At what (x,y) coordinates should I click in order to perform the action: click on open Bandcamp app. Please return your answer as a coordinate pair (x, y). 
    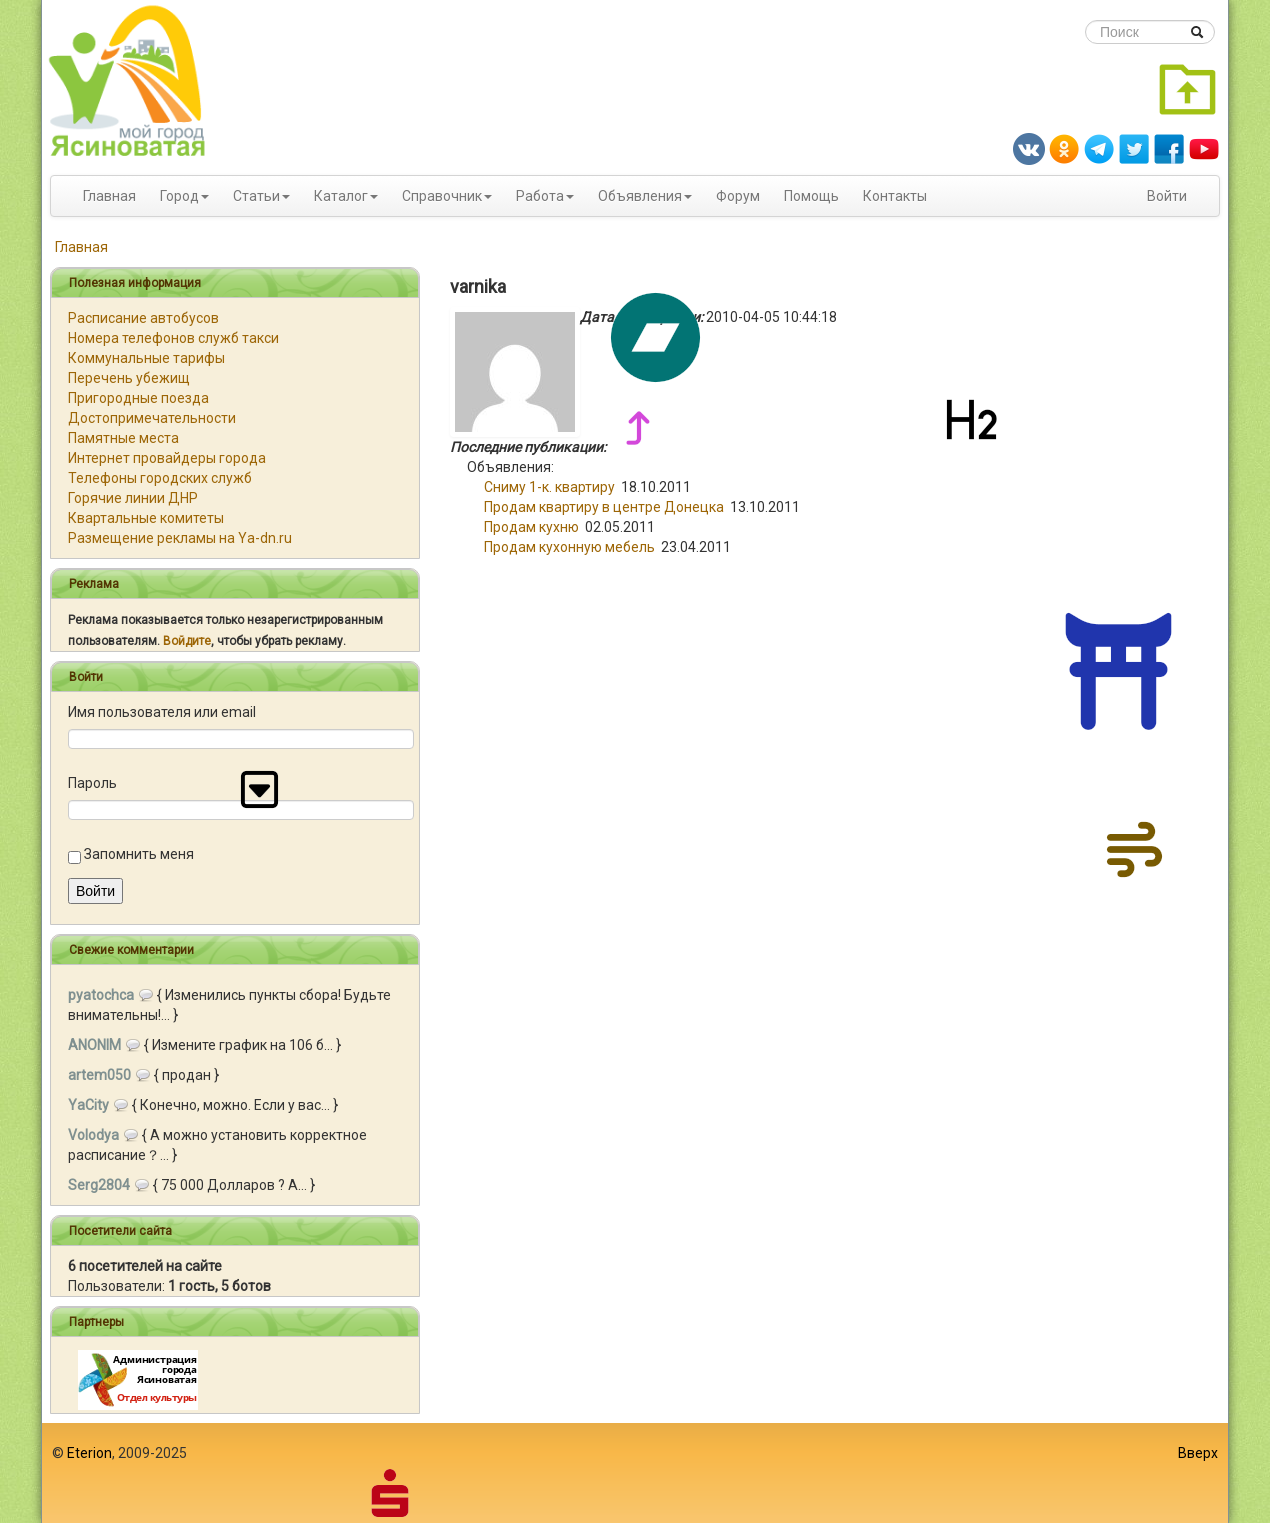
    Looking at the image, I should click on (655, 337).